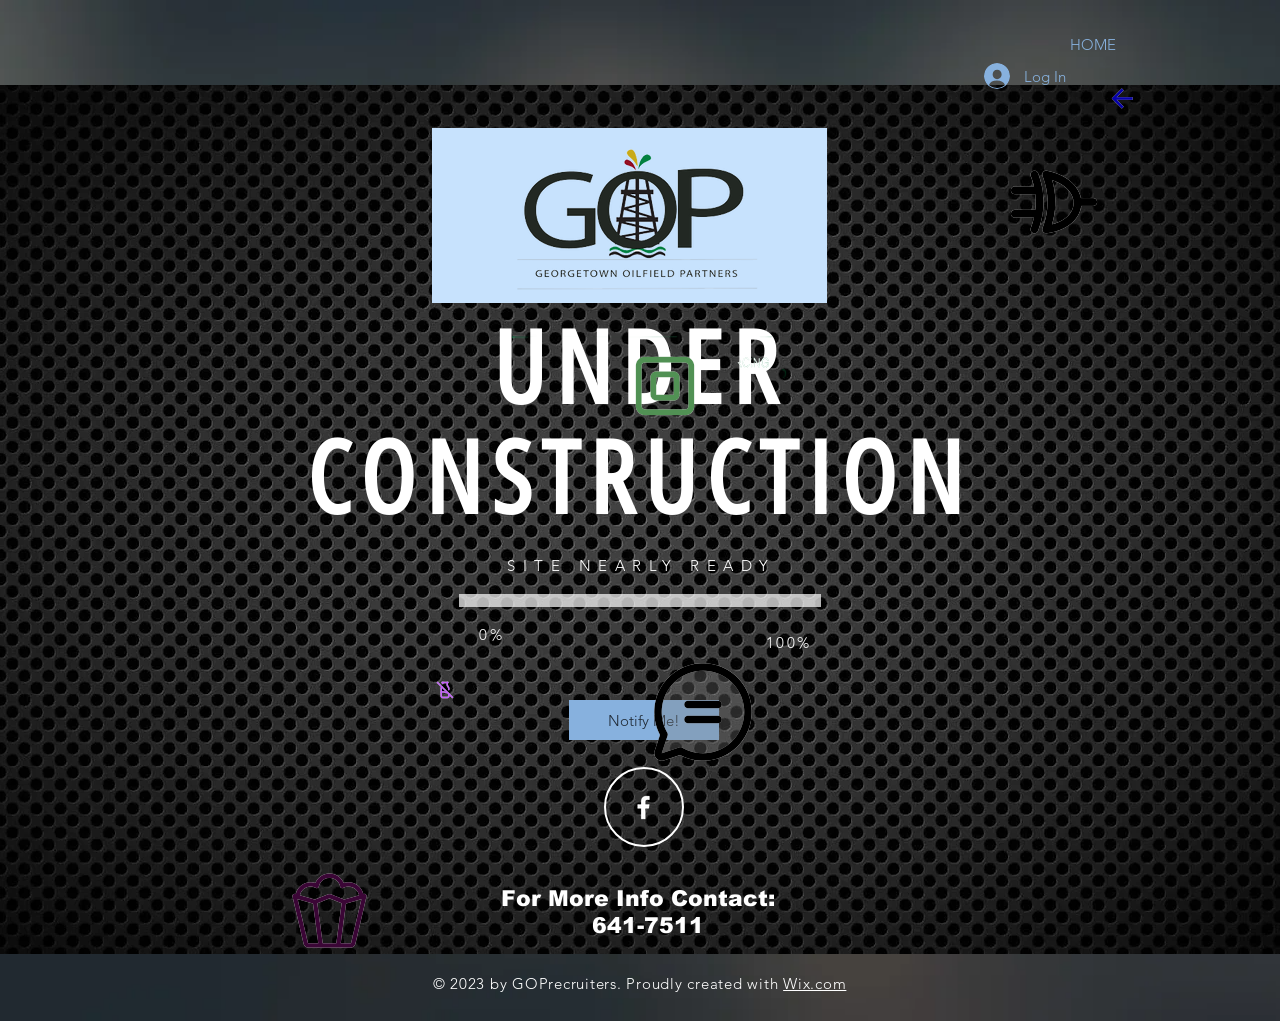 The width and height of the screenshot is (1280, 1021). I want to click on access movies or entertainment section, so click(329, 913).